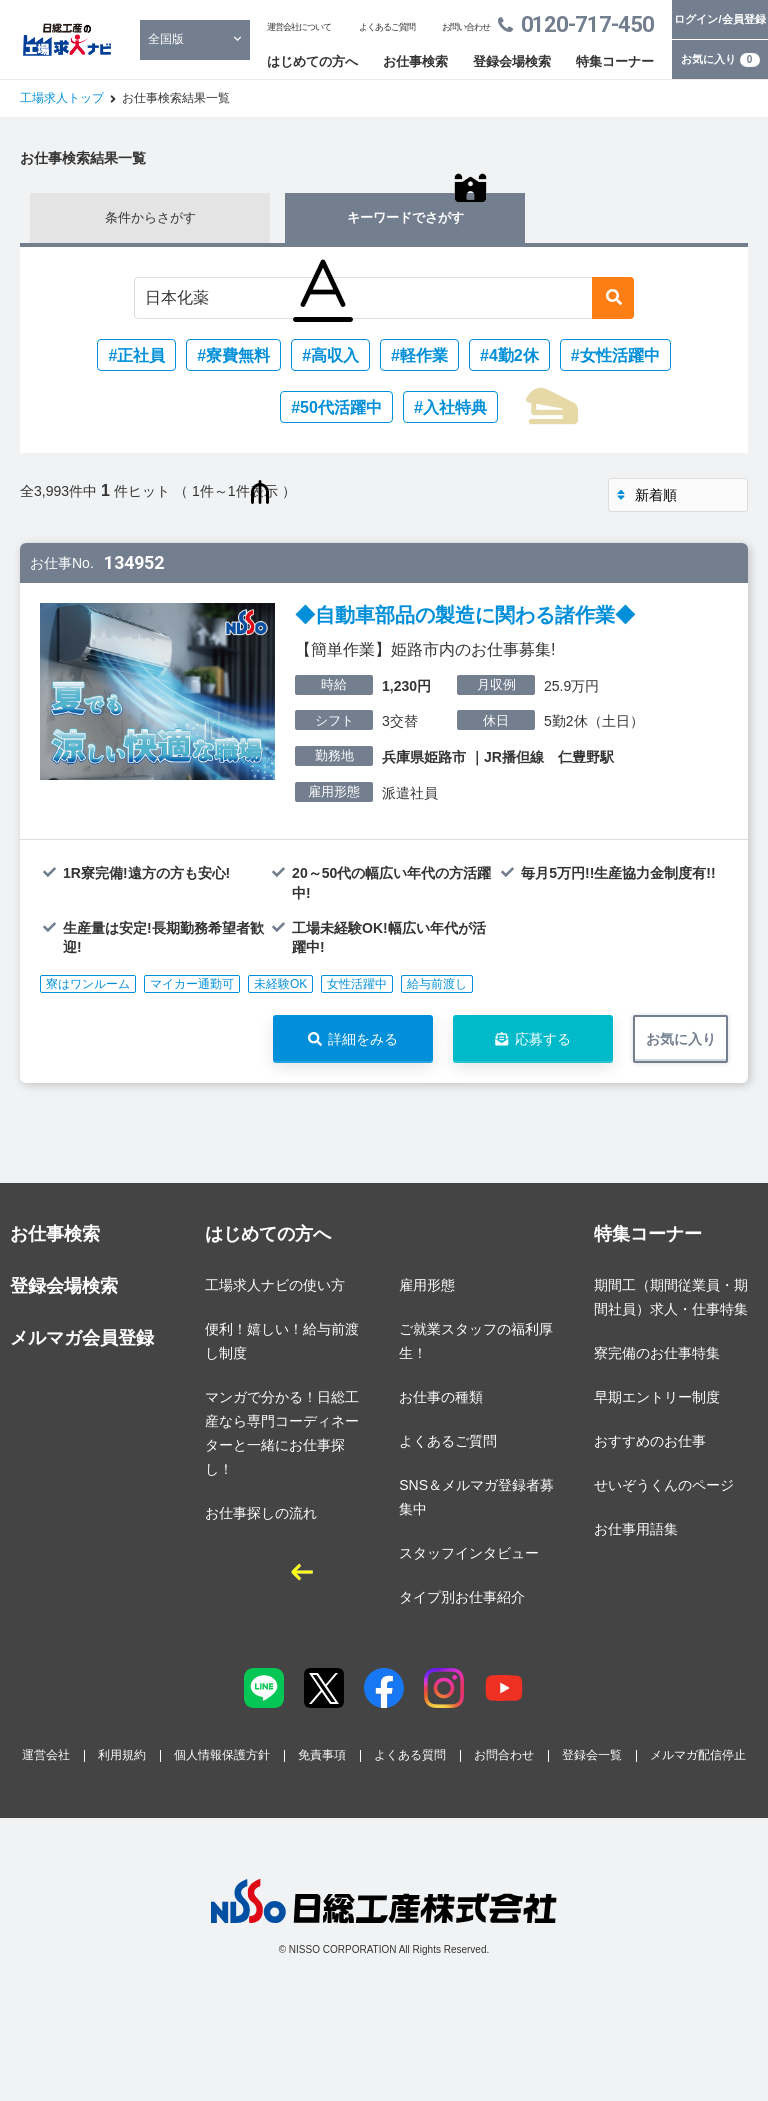 Image resolution: width=768 pixels, height=2101 pixels. Describe the element at coordinates (260, 492) in the screenshot. I see `indicates azerbaijani manat currency` at that location.